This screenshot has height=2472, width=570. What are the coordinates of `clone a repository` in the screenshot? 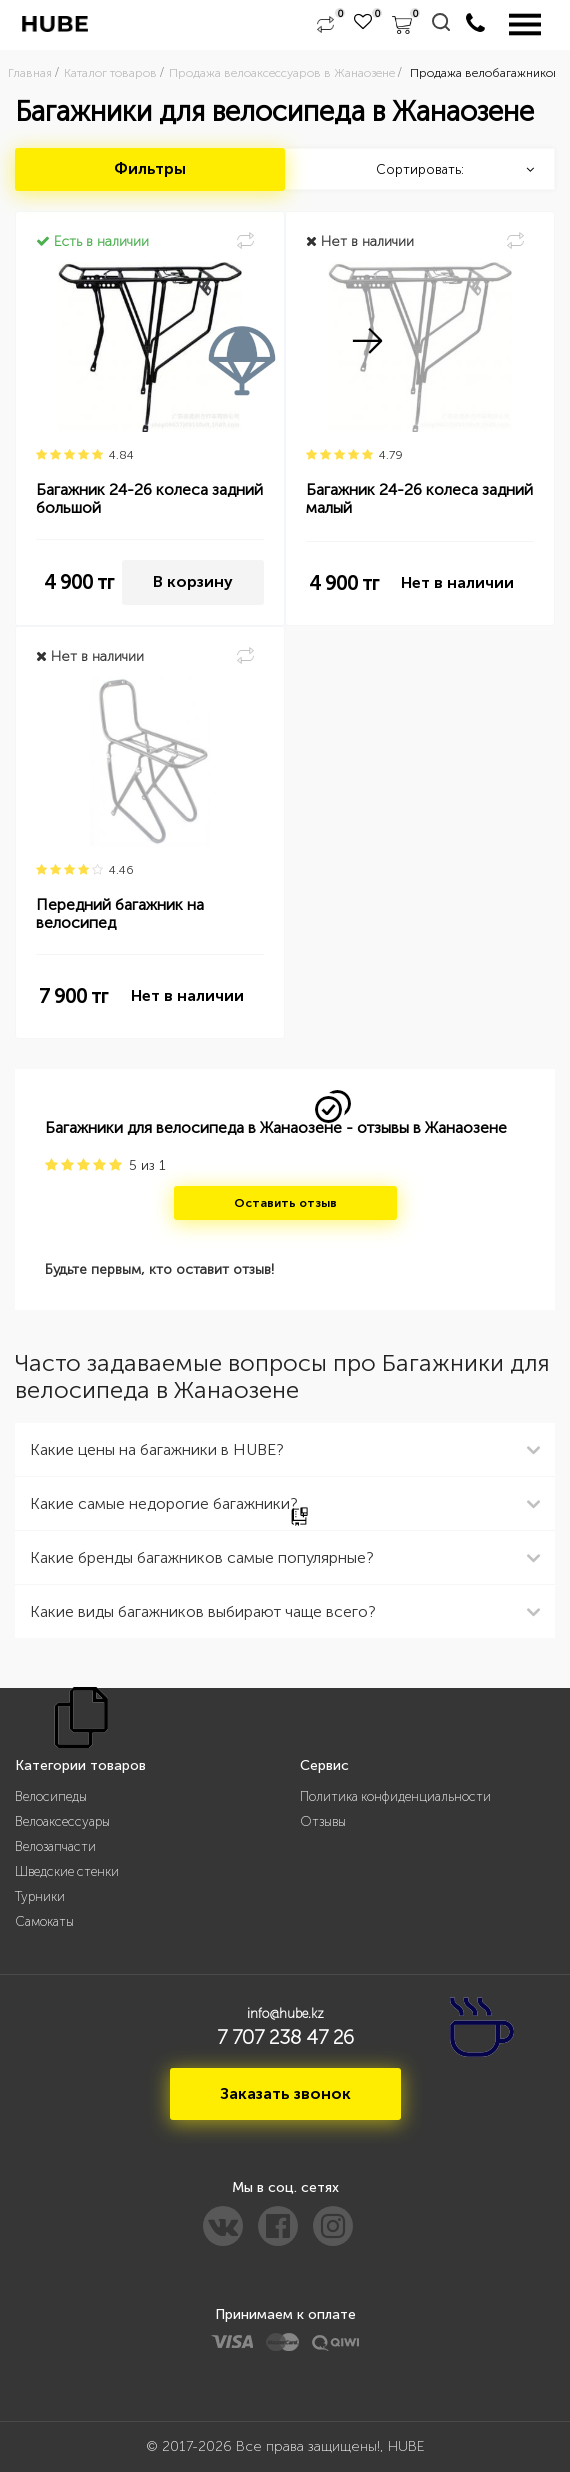 It's located at (299, 1516).